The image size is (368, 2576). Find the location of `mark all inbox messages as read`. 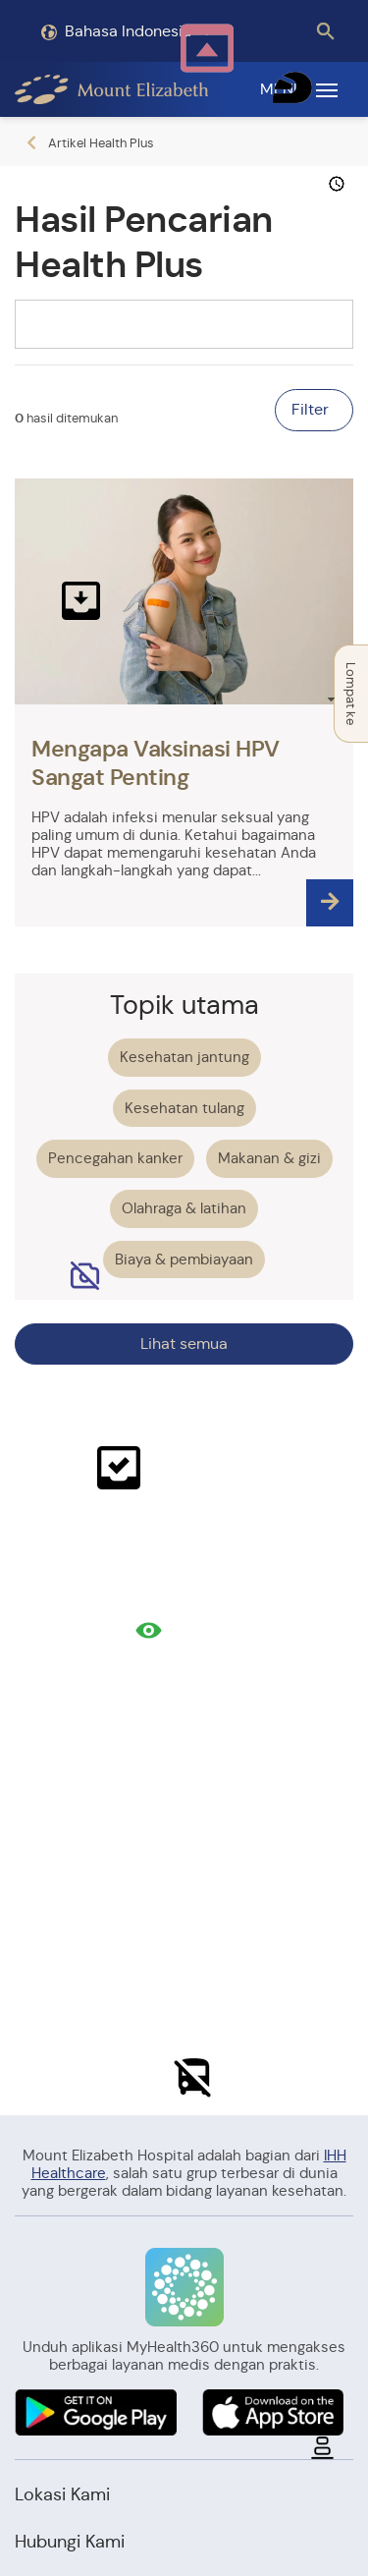

mark all inbox messages as read is located at coordinates (119, 1468).